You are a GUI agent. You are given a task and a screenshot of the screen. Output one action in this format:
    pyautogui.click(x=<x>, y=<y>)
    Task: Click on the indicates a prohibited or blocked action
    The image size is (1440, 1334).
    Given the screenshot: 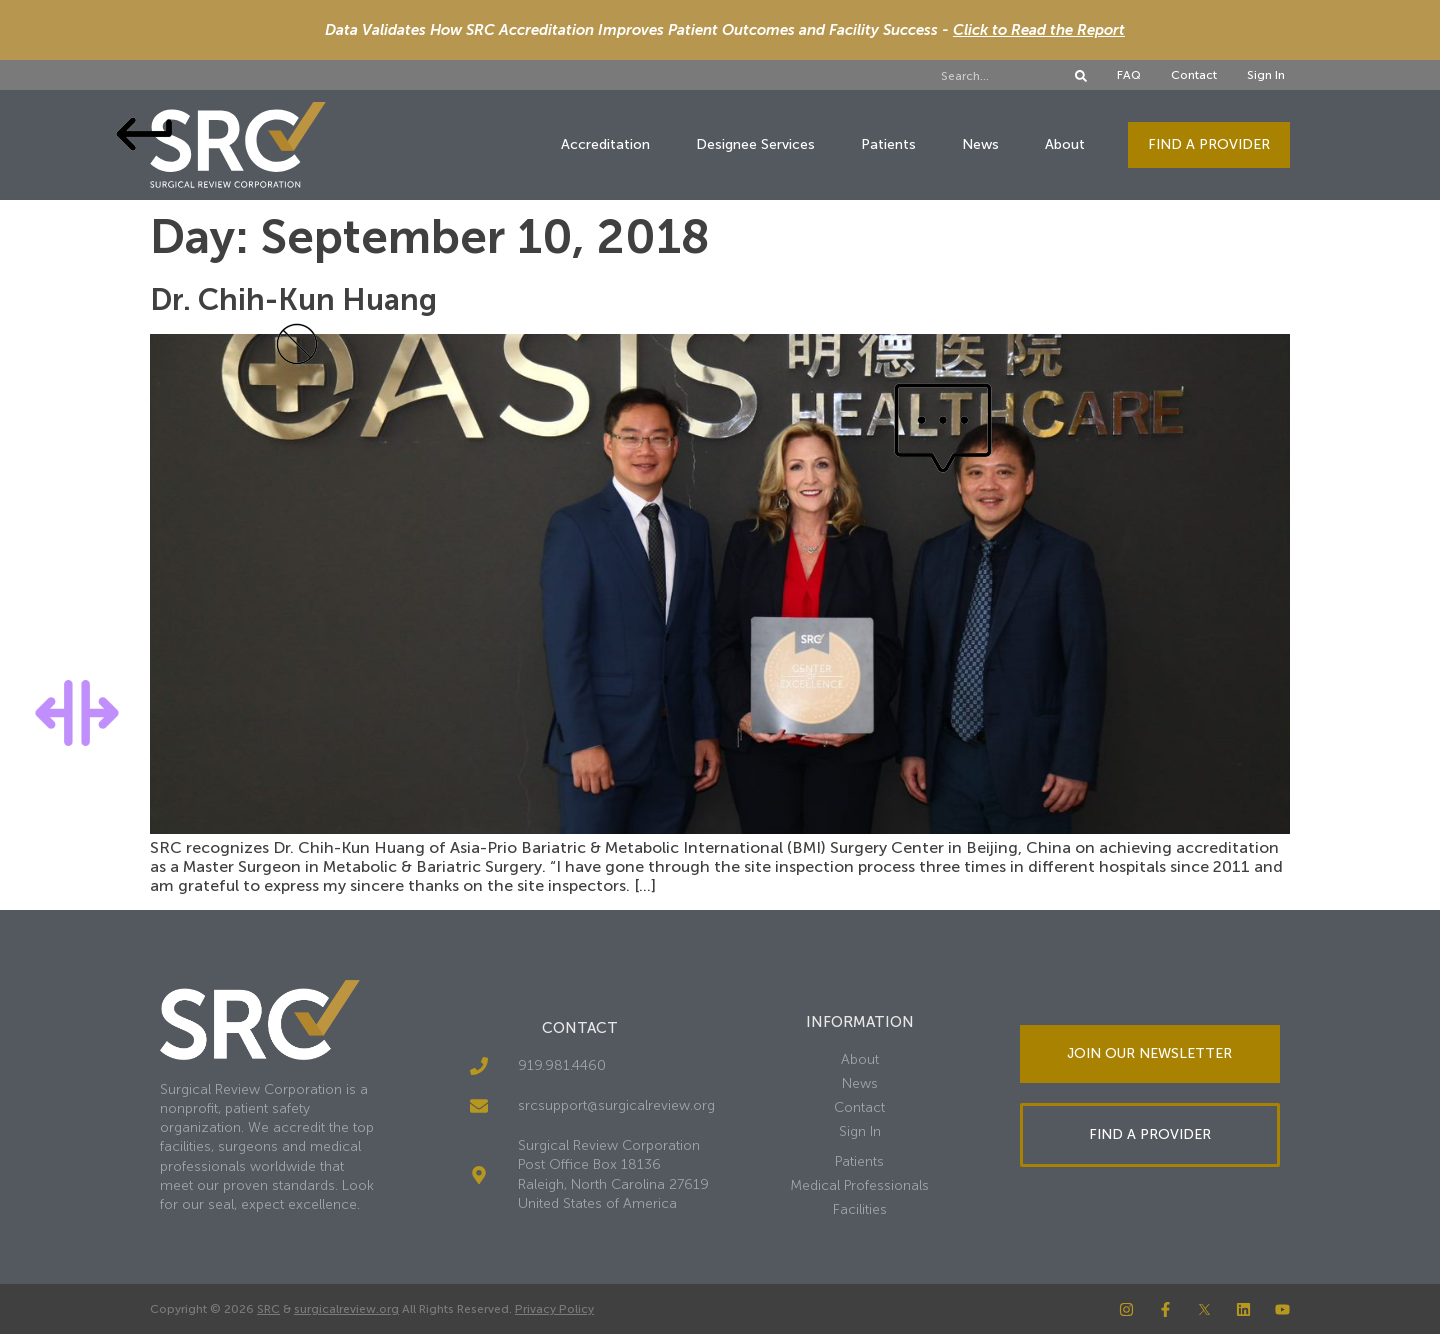 What is the action you would take?
    pyautogui.click(x=297, y=344)
    